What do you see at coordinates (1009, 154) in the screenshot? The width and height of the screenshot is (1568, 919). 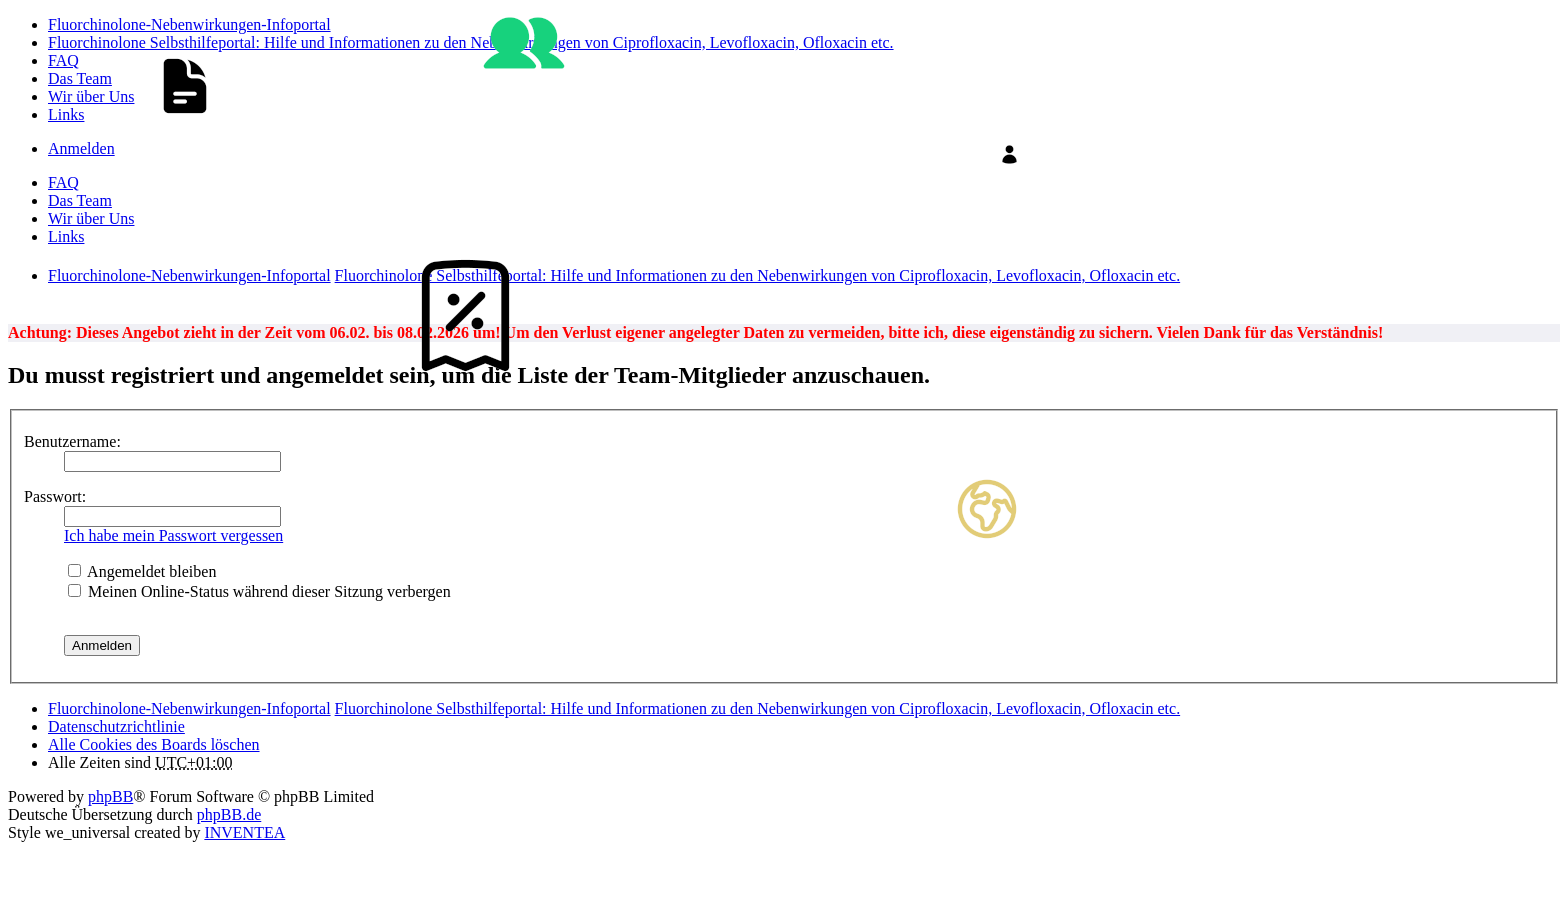 I see `view your profile` at bounding box center [1009, 154].